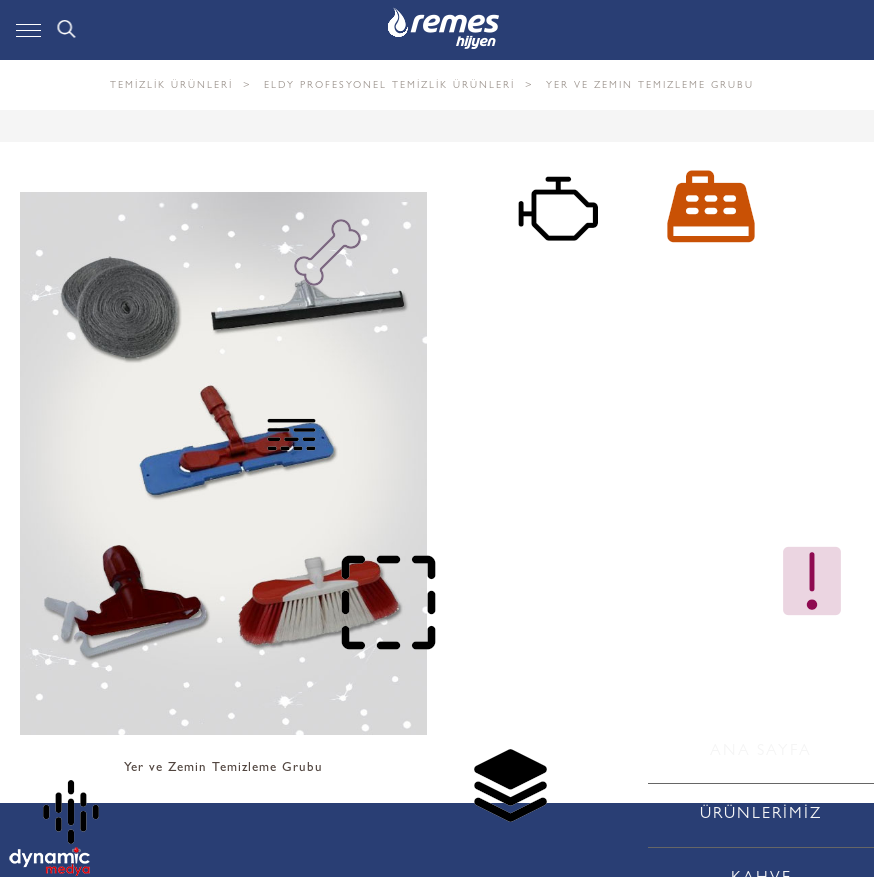 The width and height of the screenshot is (874, 877). I want to click on access pet-related features or settings, so click(327, 252).